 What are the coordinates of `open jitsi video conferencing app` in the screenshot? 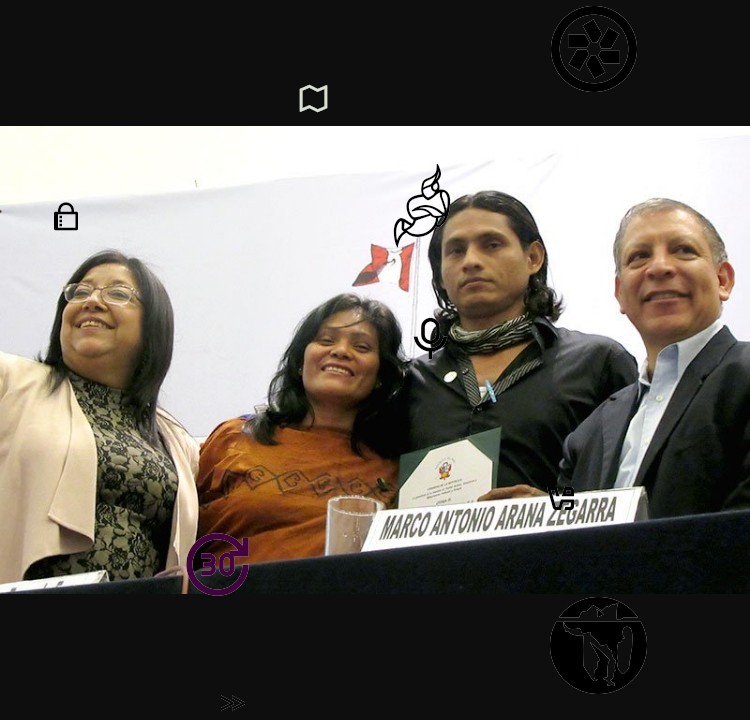 It's located at (422, 206).